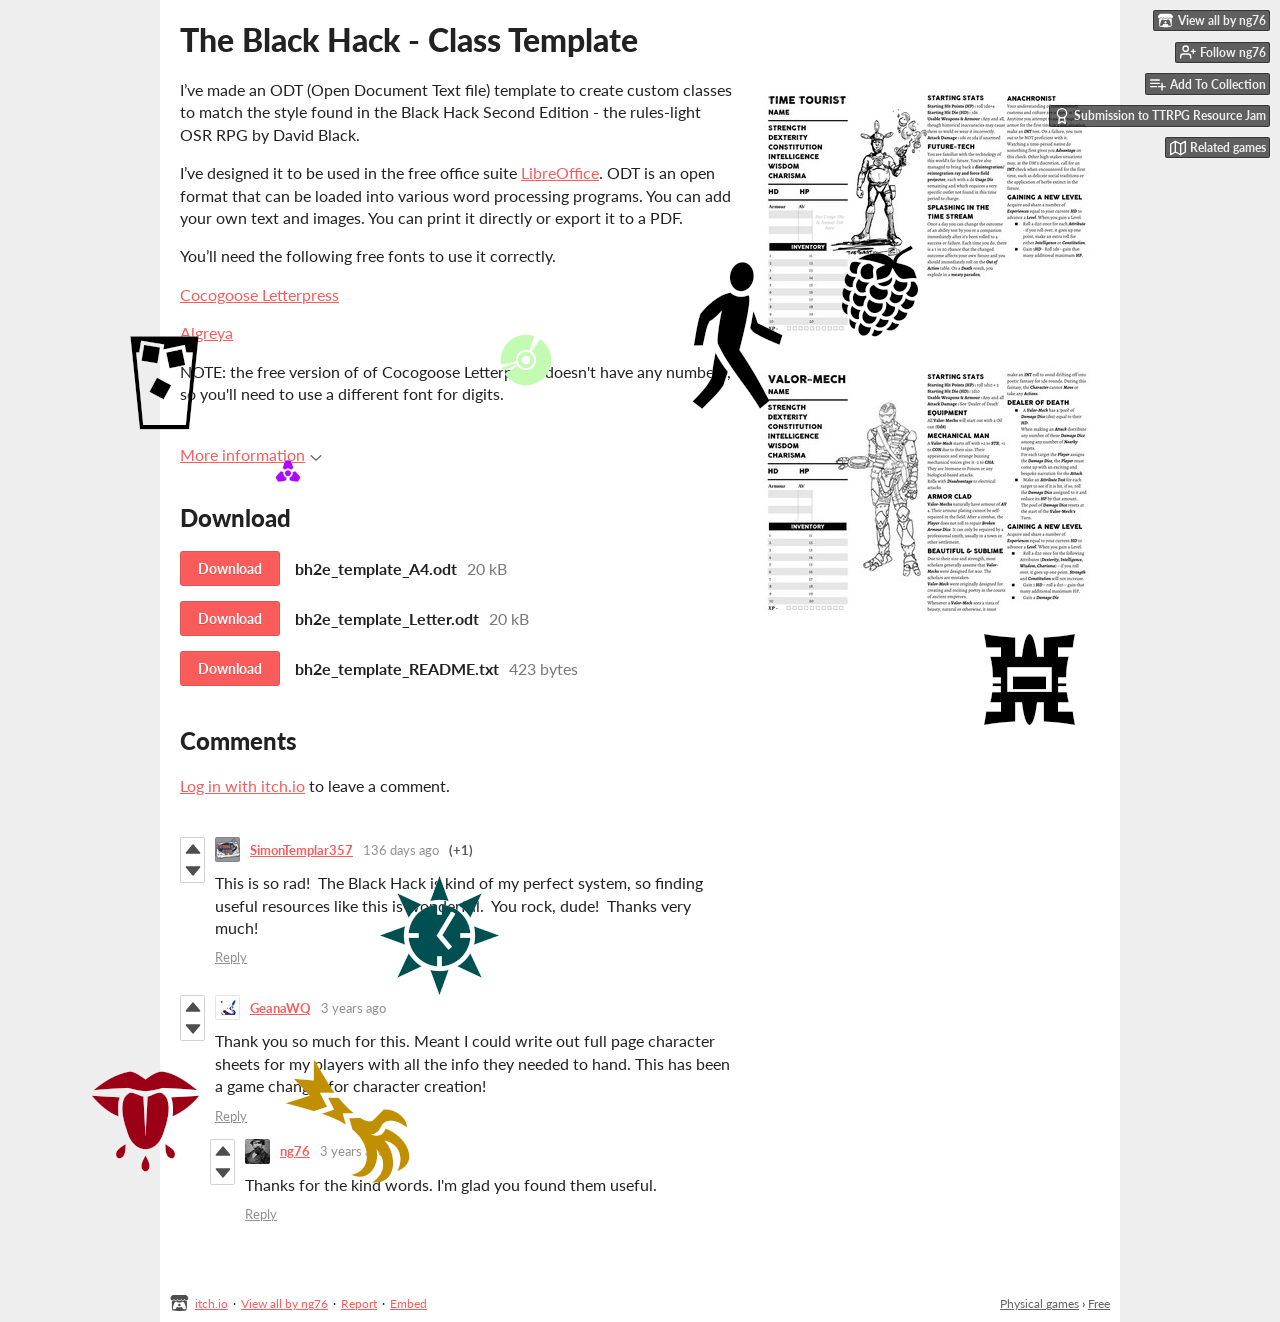 The image size is (1280, 1322). What do you see at coordinates (347, 1121) in the screenshot?
I see `bird foot or talon game element` at bounding box center [347, 1121].